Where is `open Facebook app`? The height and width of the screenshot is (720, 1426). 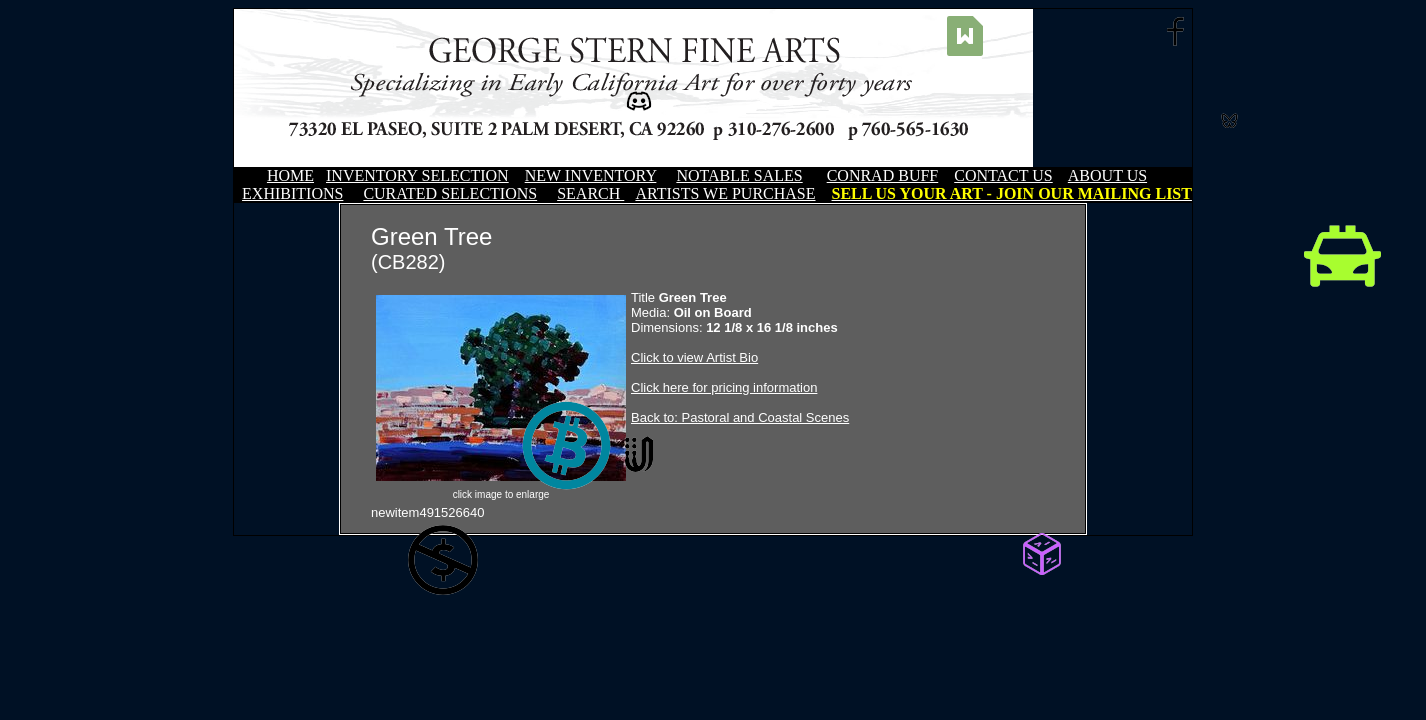
open Facebook app is located at coordinates (1175, 33).